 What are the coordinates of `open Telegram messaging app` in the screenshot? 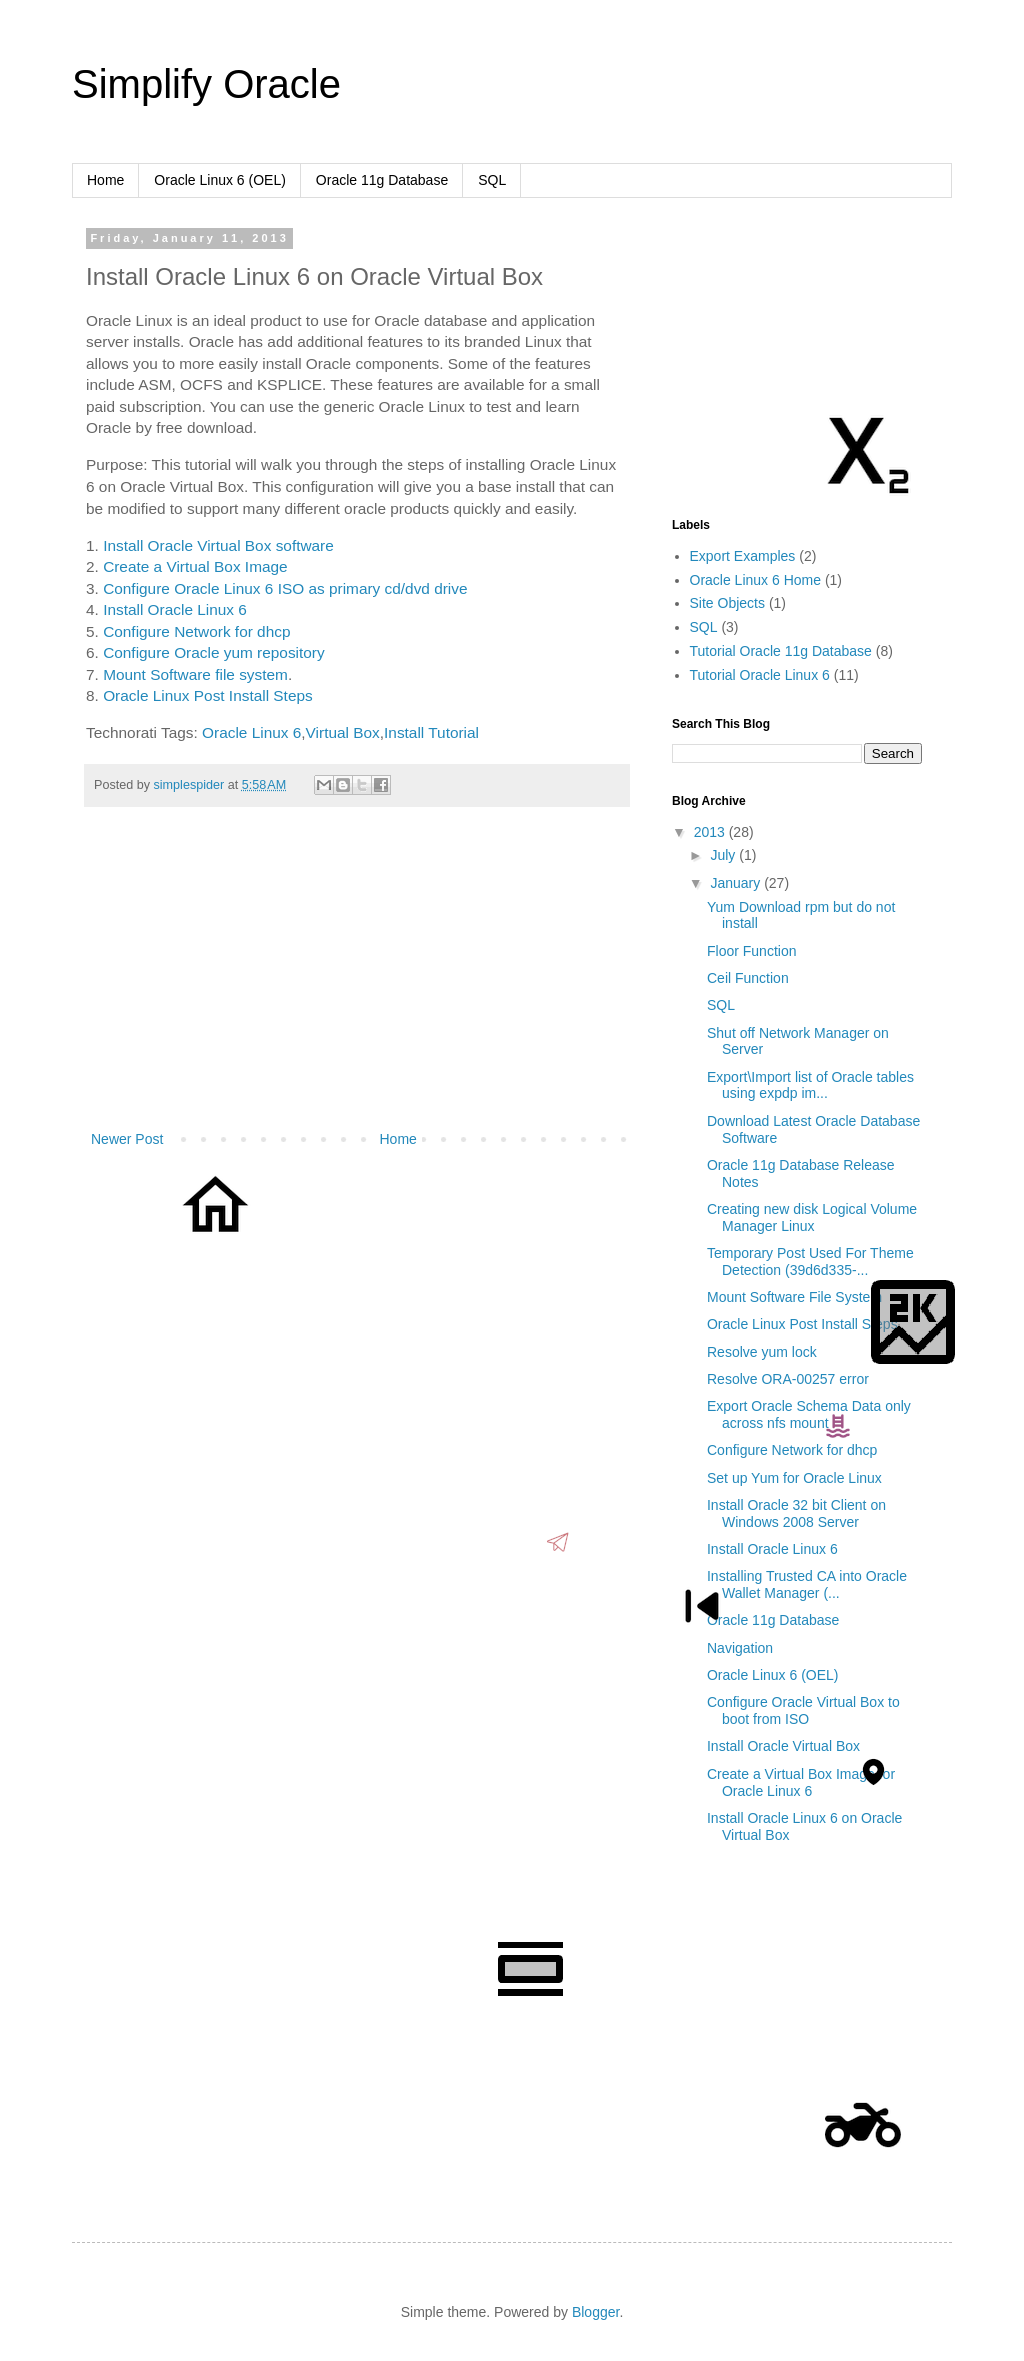 It's located at (558, 1542).